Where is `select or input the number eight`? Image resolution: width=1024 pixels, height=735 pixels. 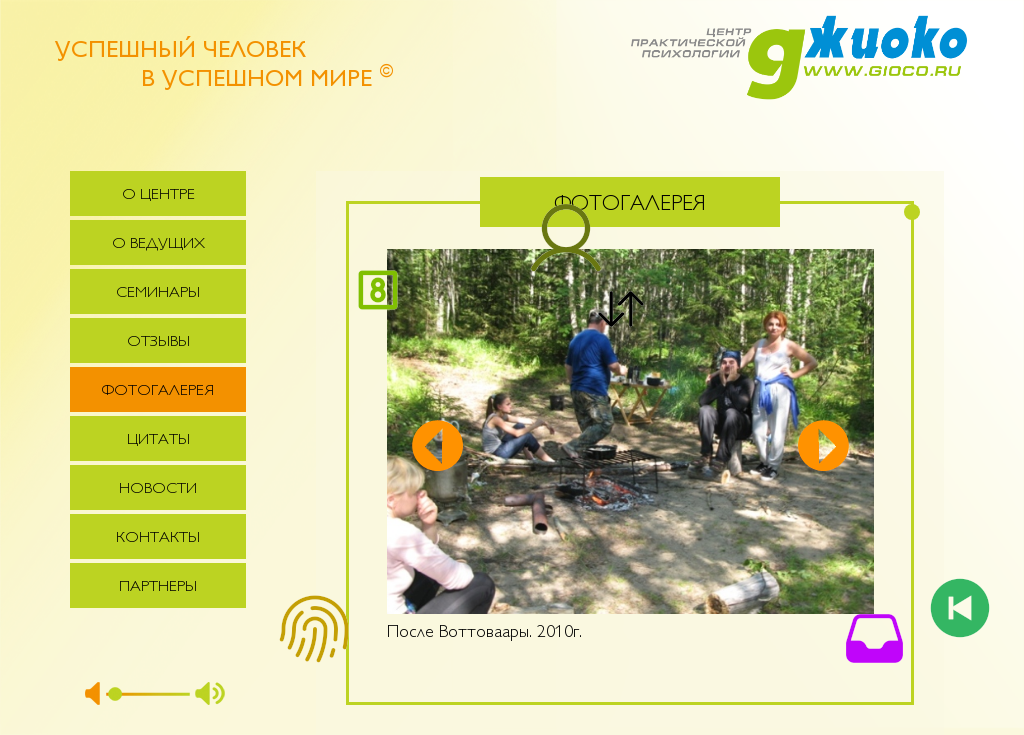
select or input the number eight is located at coordinates (378, 290).